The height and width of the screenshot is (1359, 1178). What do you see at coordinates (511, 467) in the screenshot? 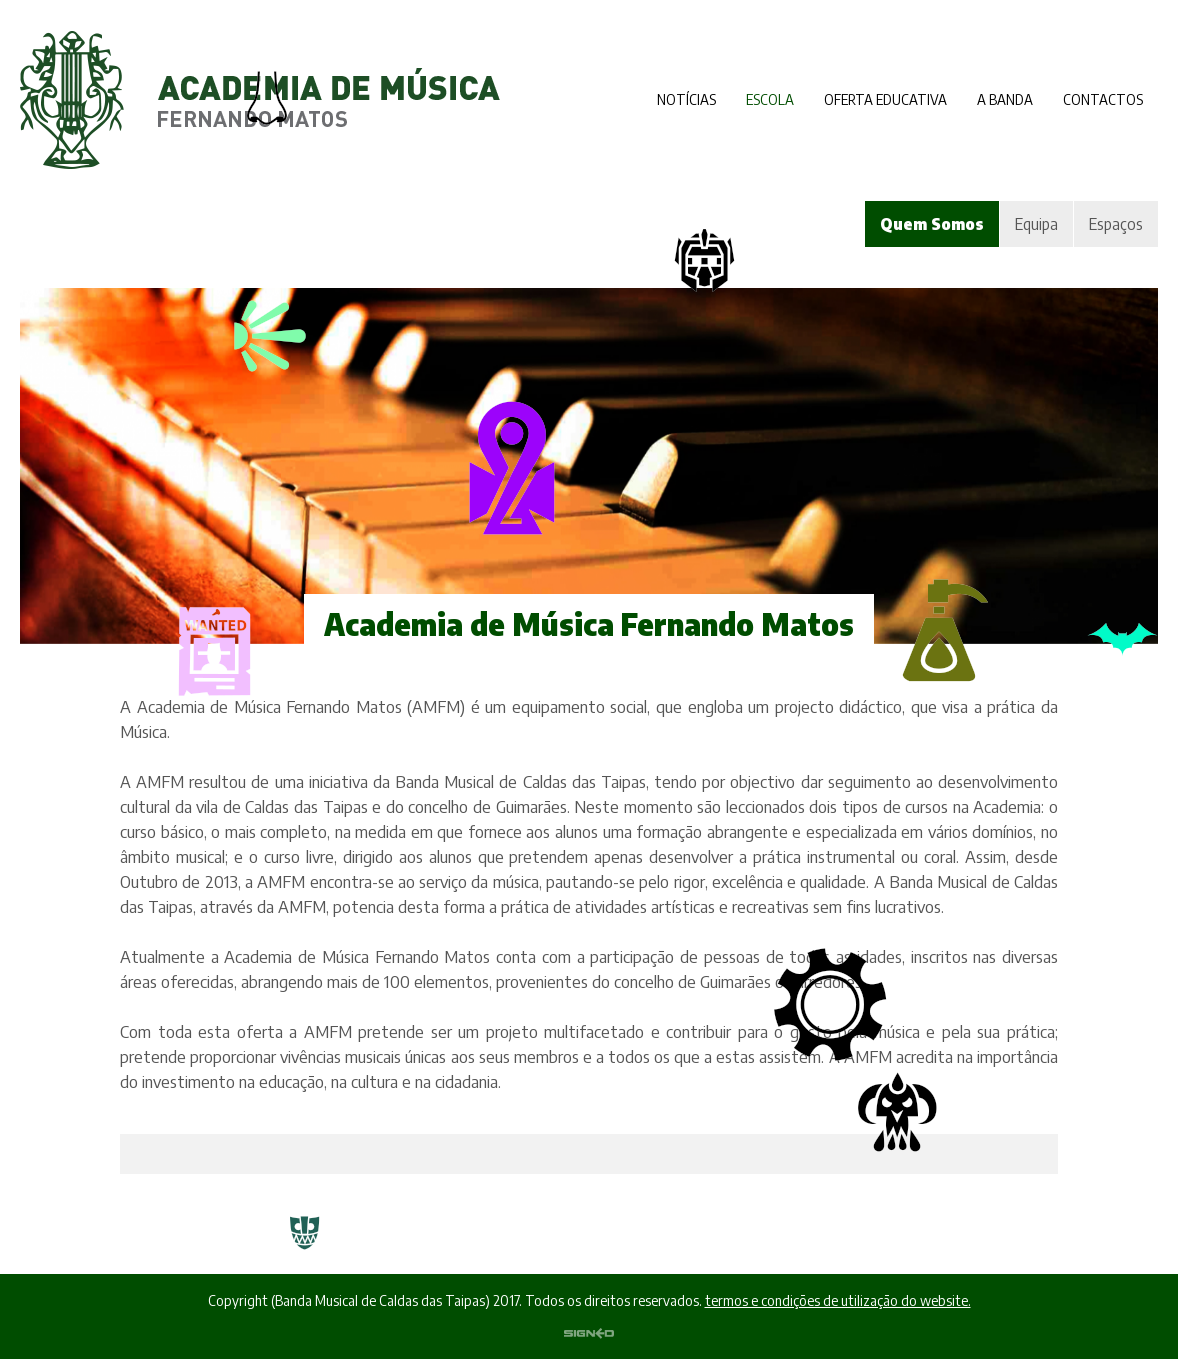
I see `religious or faith-based game element` at bounding box center [511, 467].